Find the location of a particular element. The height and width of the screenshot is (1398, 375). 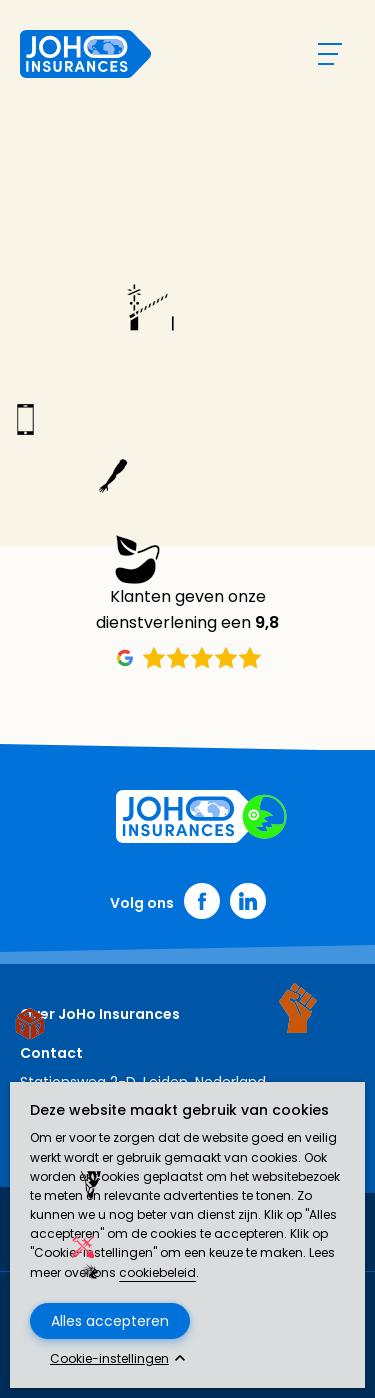

plant a seed in your garden is located at coordinates (137, 559).